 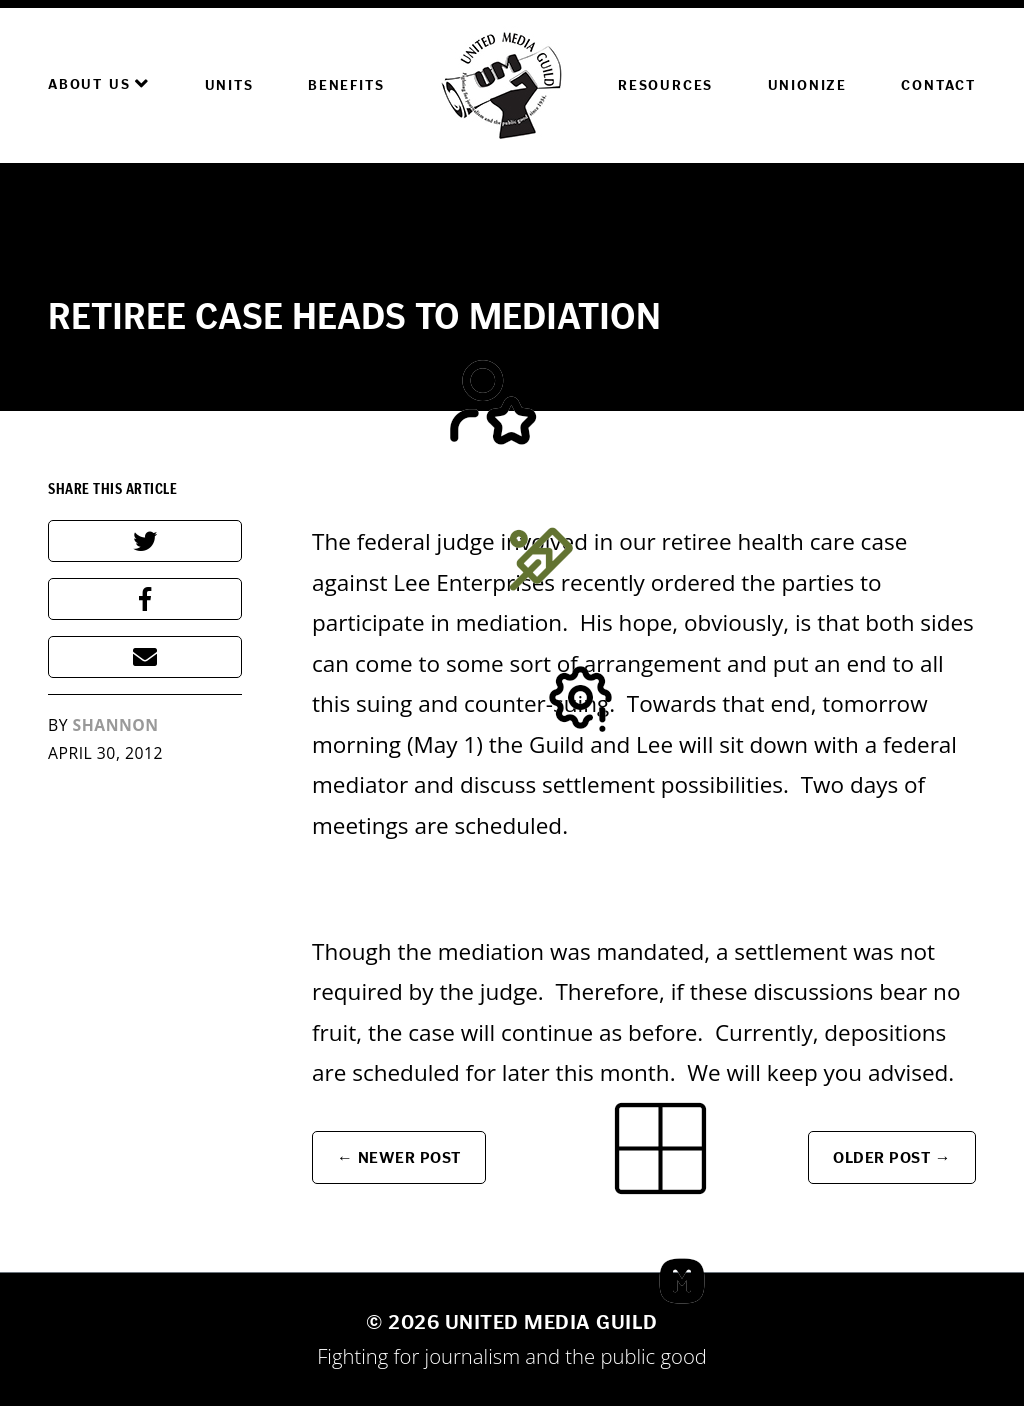 I want to click on access cricket sports scores or content, so click(x=538, y=558).